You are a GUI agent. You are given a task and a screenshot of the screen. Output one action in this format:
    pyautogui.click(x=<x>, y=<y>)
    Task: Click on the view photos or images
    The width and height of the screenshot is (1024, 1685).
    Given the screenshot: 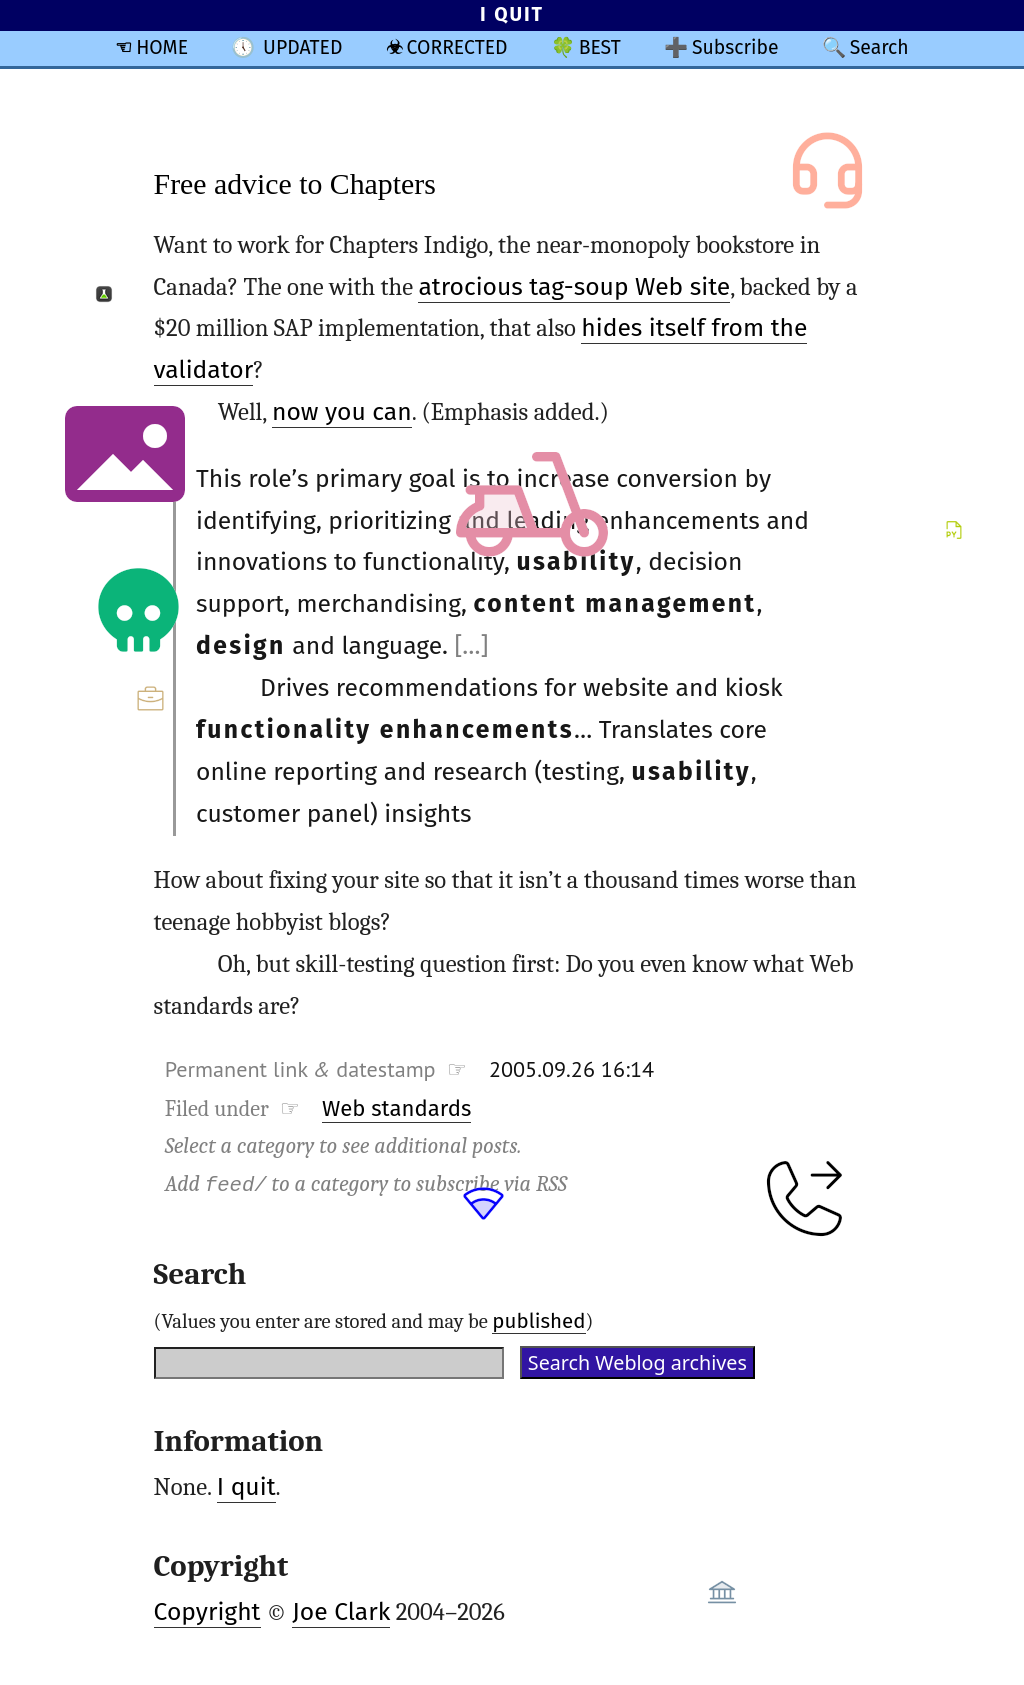 What is the action you would take?
    pyautogui.click(x=125, y=454)
    